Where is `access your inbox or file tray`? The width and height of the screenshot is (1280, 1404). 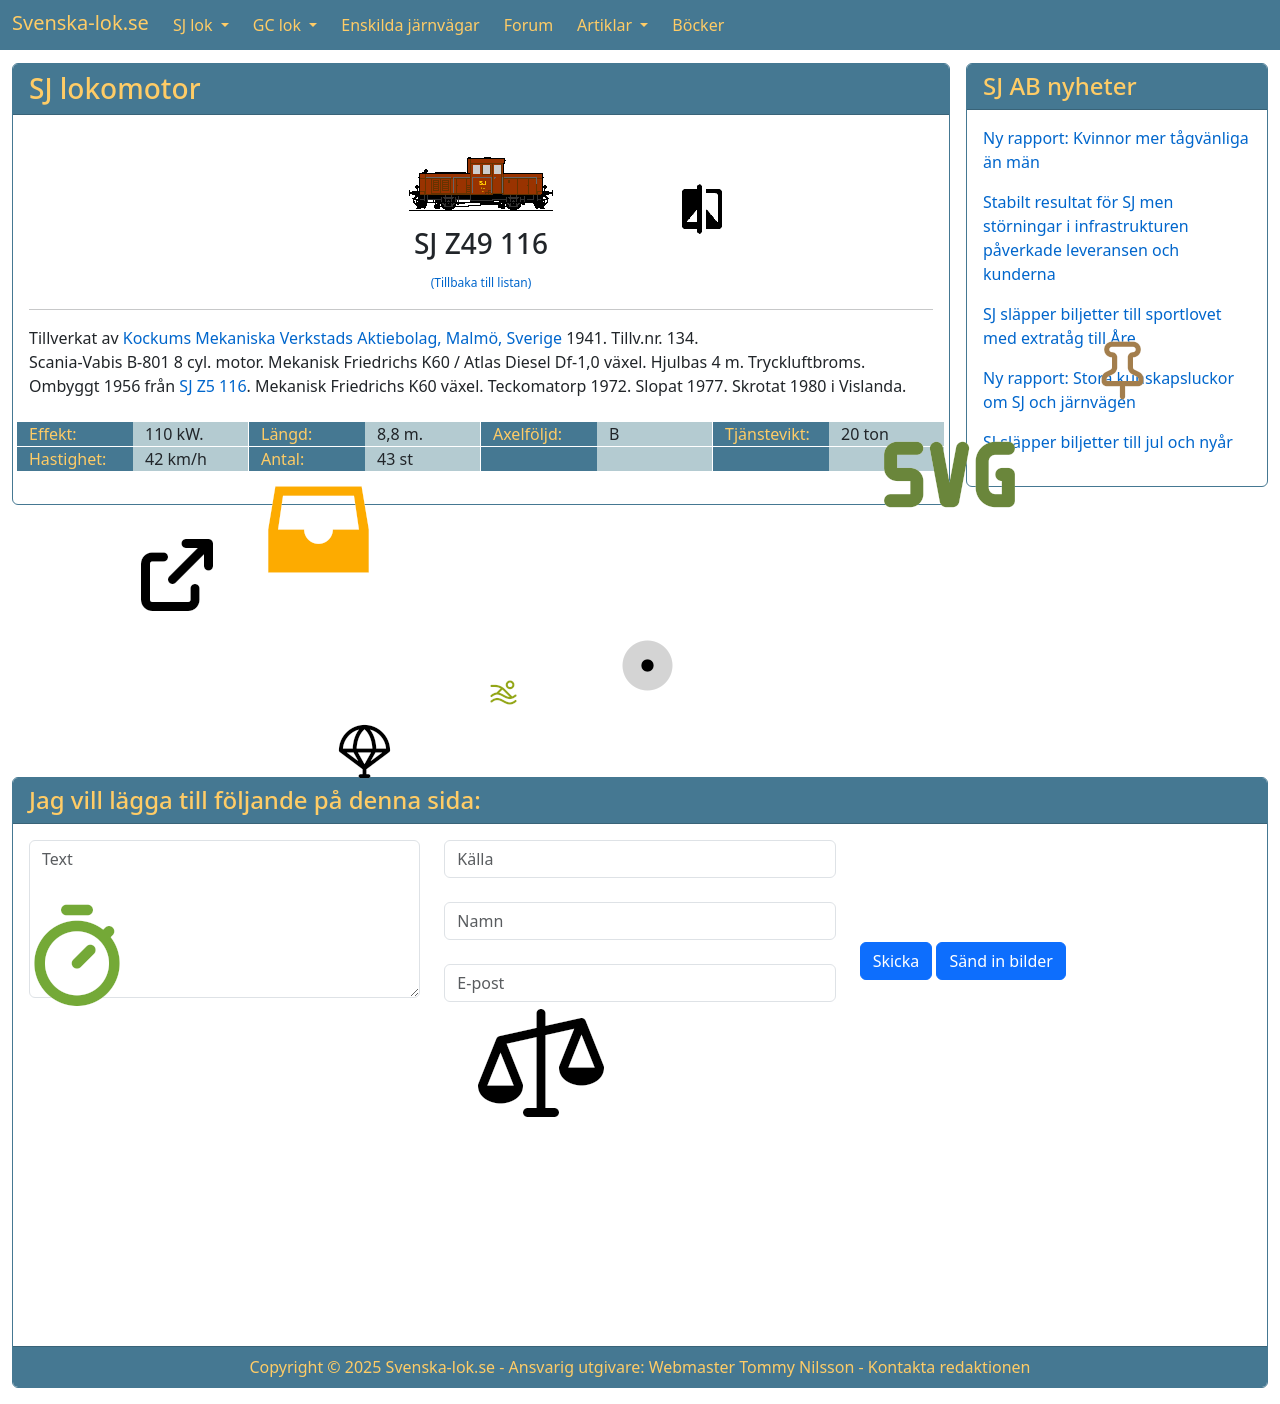
access your inbox or file tray is located at coordinates (318, 529).